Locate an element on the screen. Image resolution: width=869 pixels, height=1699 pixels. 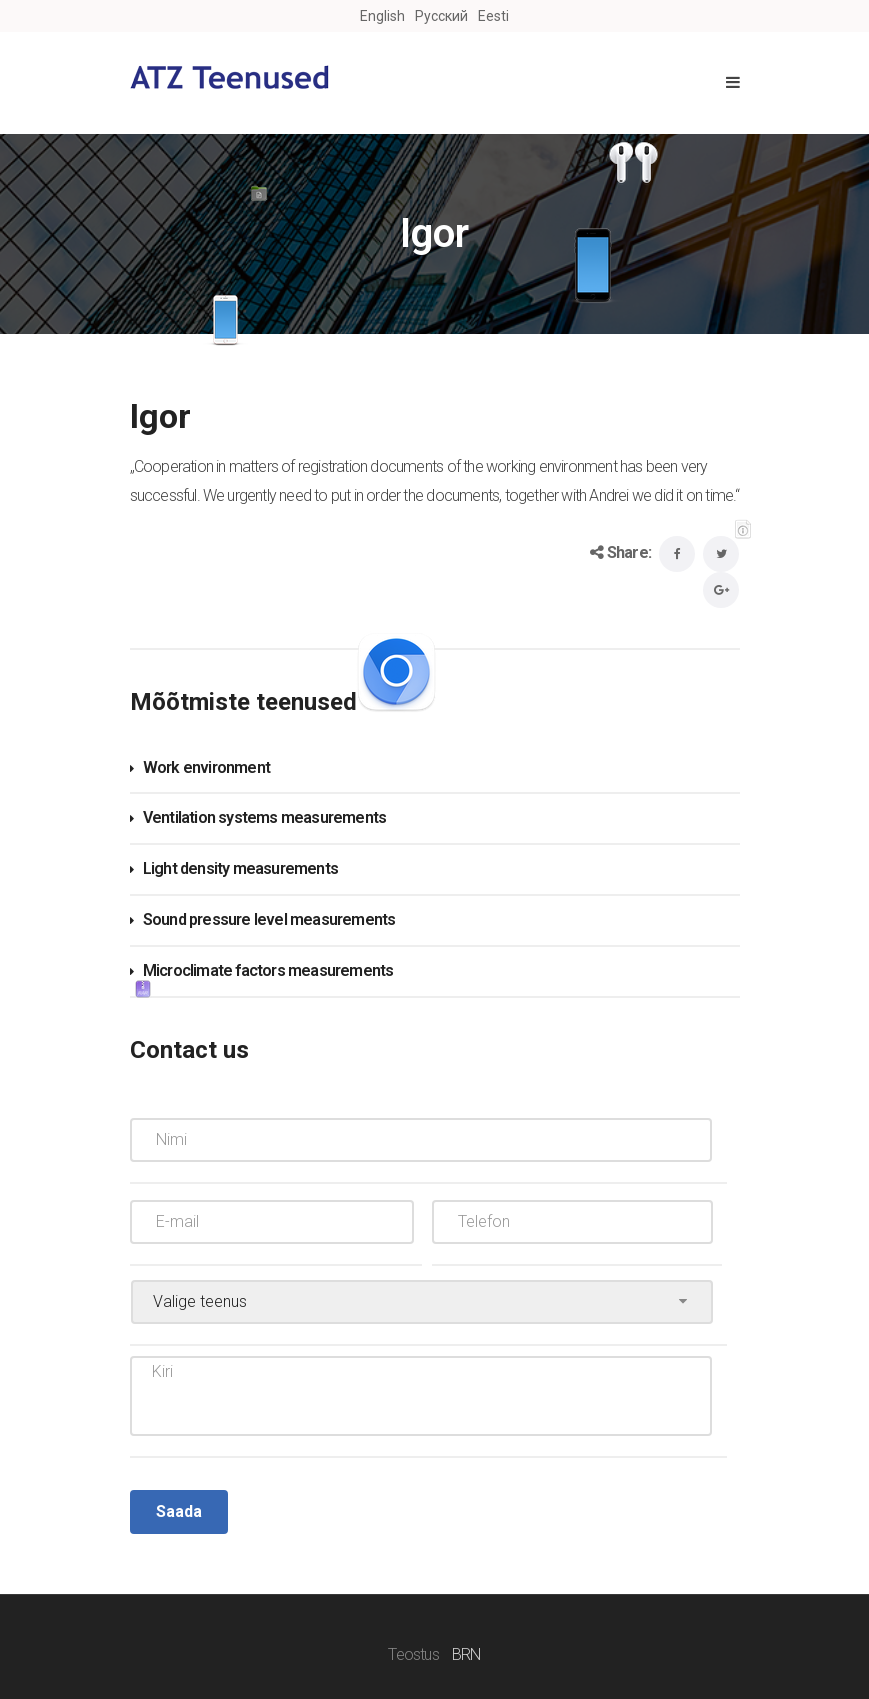
a compressed RAR archive file is located at coordinates (143, 989).